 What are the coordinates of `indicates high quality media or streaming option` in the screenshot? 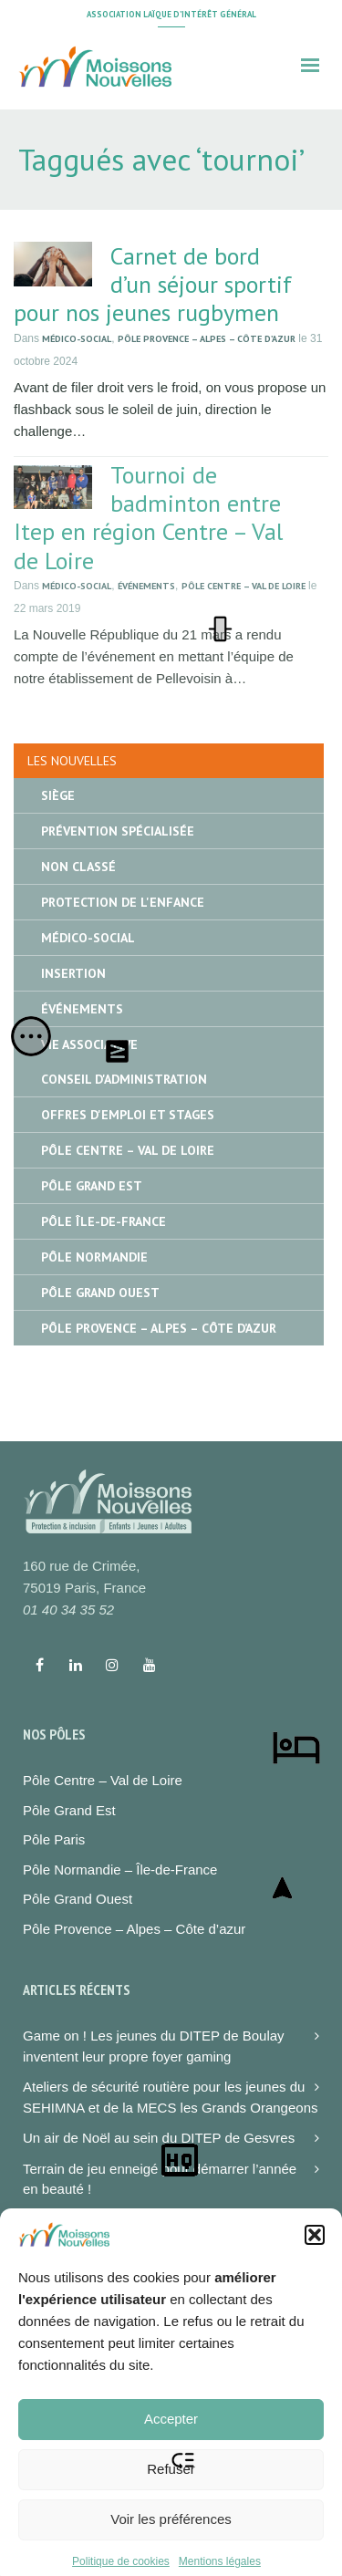 It's located at (180, 2160).